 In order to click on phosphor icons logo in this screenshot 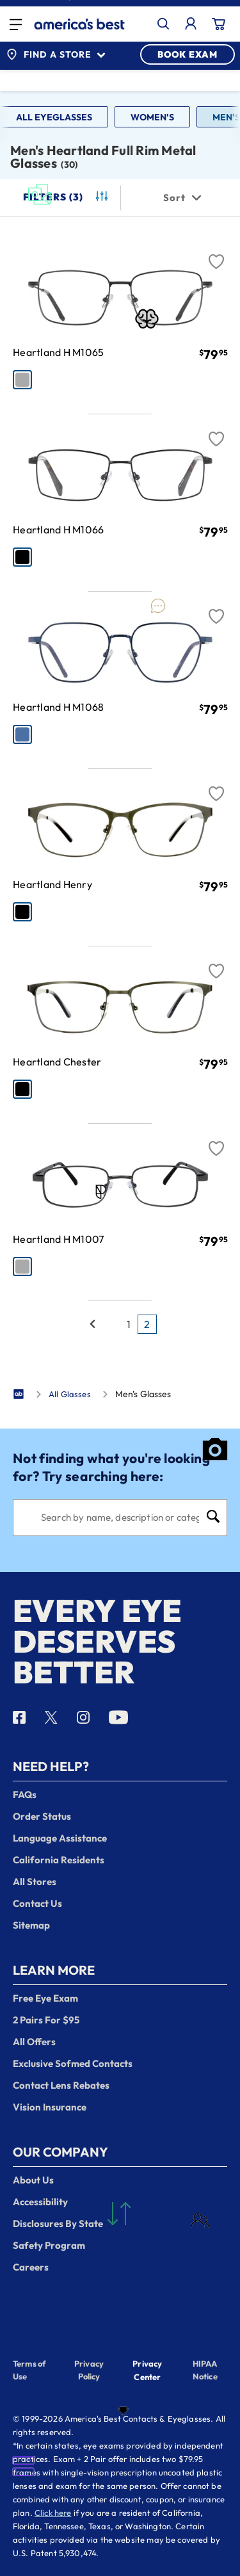, I will do `click(100, 1191)`.